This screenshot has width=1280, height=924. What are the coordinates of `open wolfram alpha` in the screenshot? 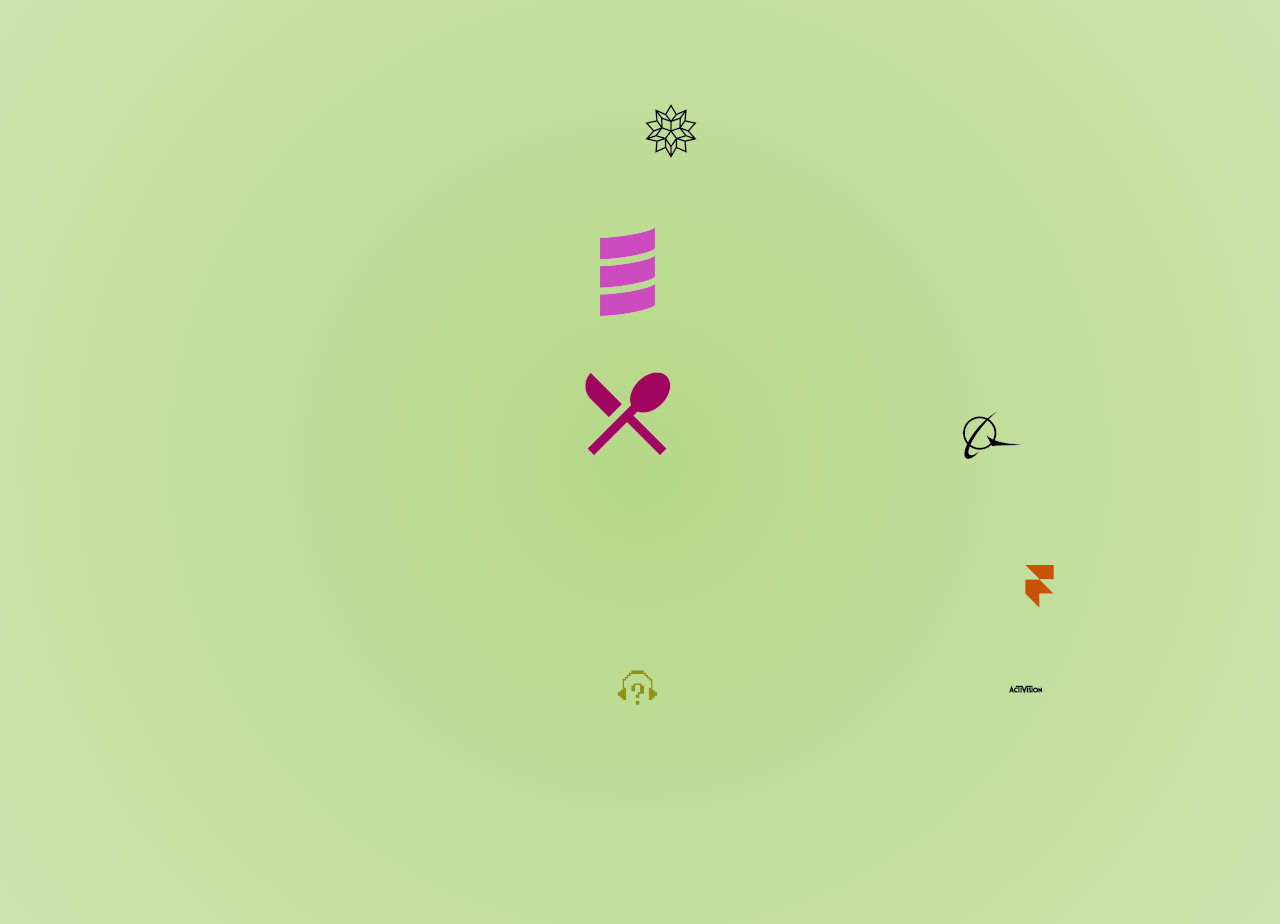 It's located at (671, 131).